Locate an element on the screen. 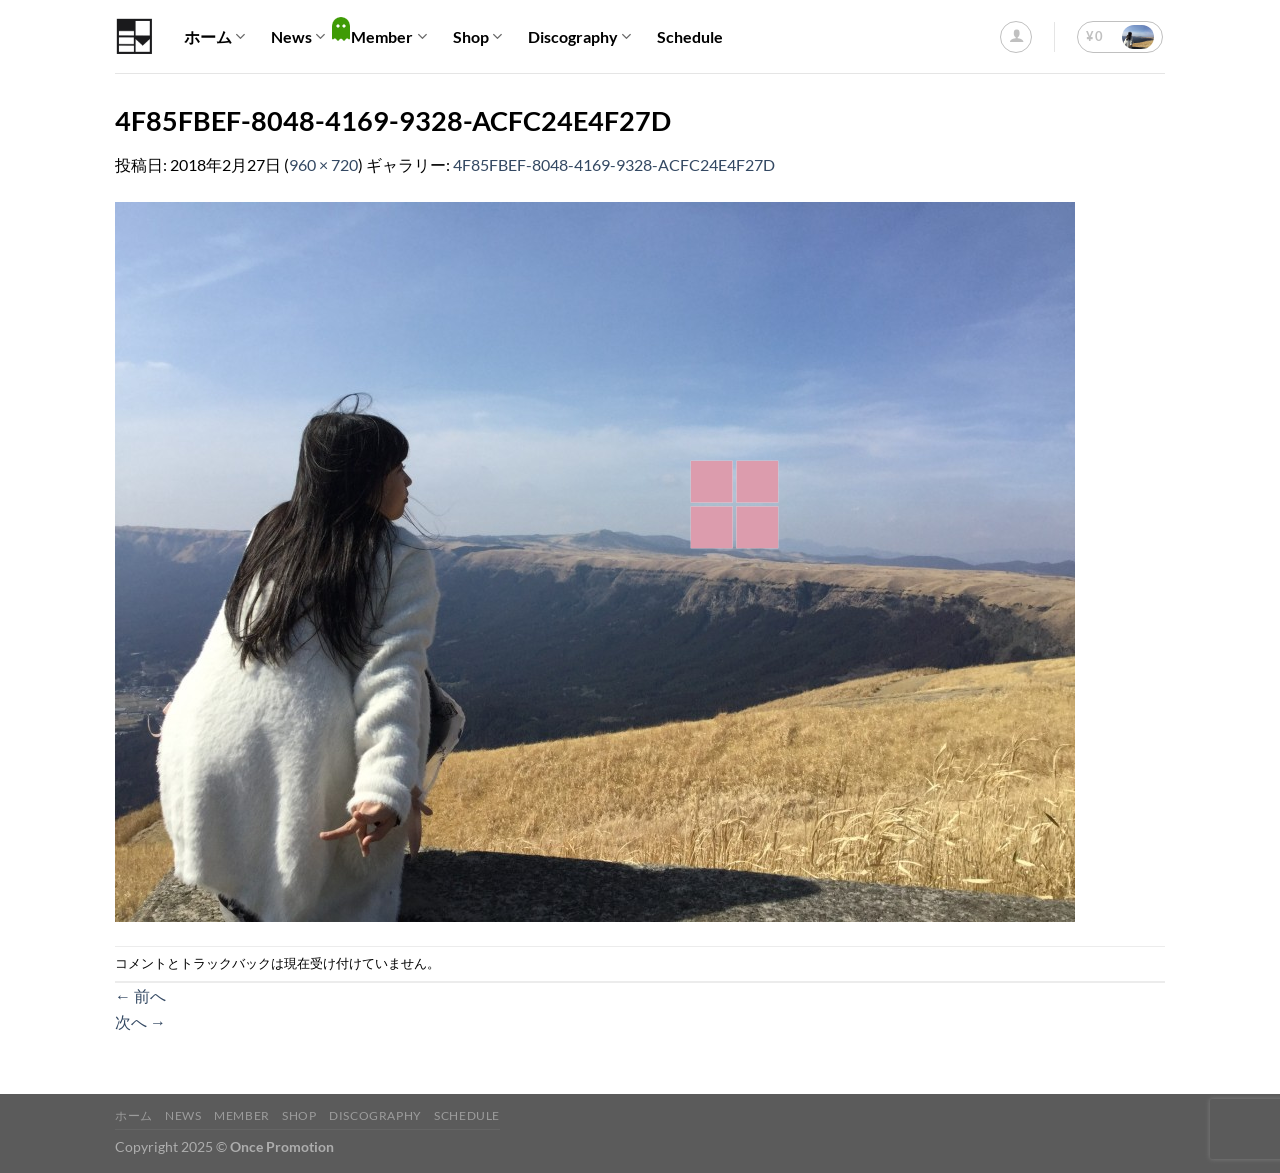  toggle ghost mode or invisible status is located at coordinates (341, 29).